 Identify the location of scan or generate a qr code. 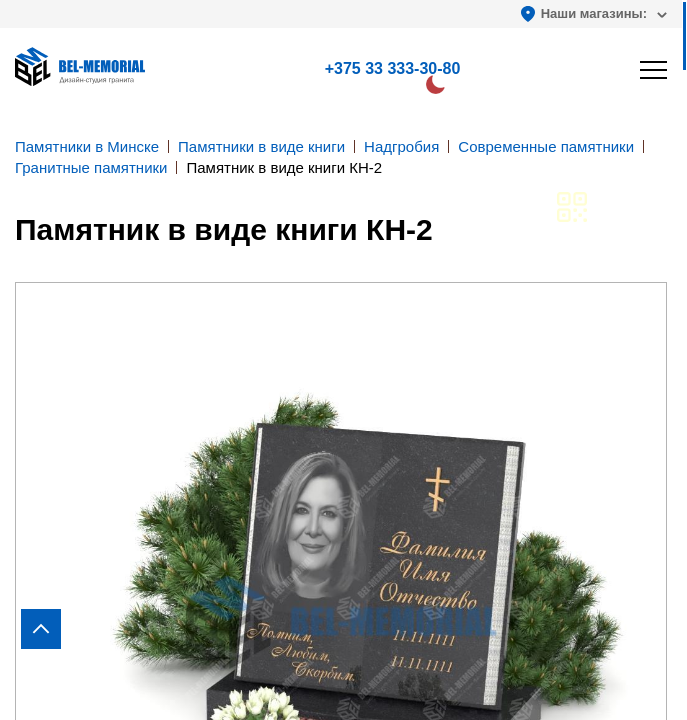
(572, 207).